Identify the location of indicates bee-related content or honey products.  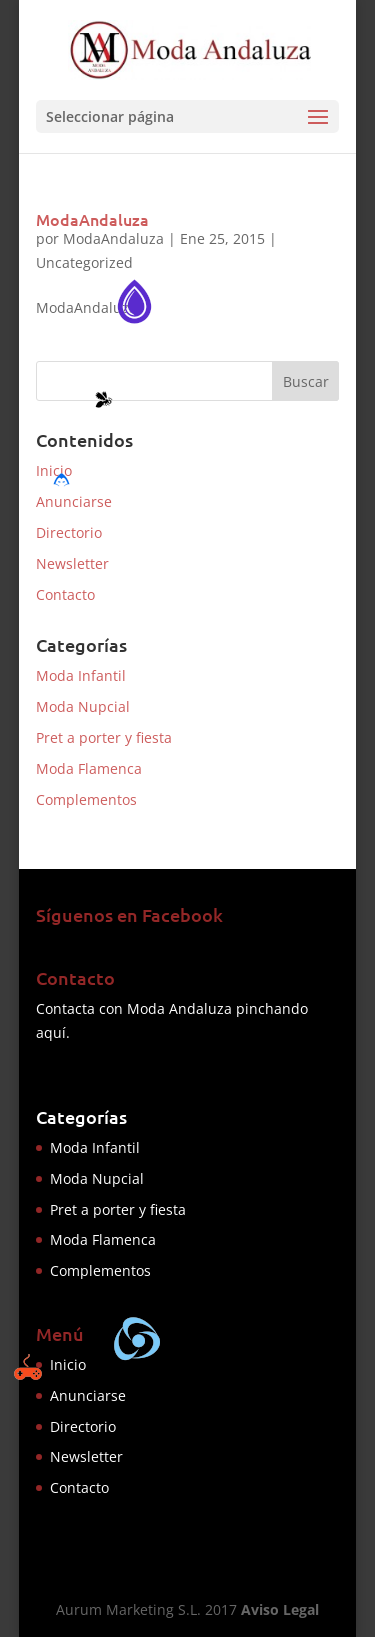
(104, 400).